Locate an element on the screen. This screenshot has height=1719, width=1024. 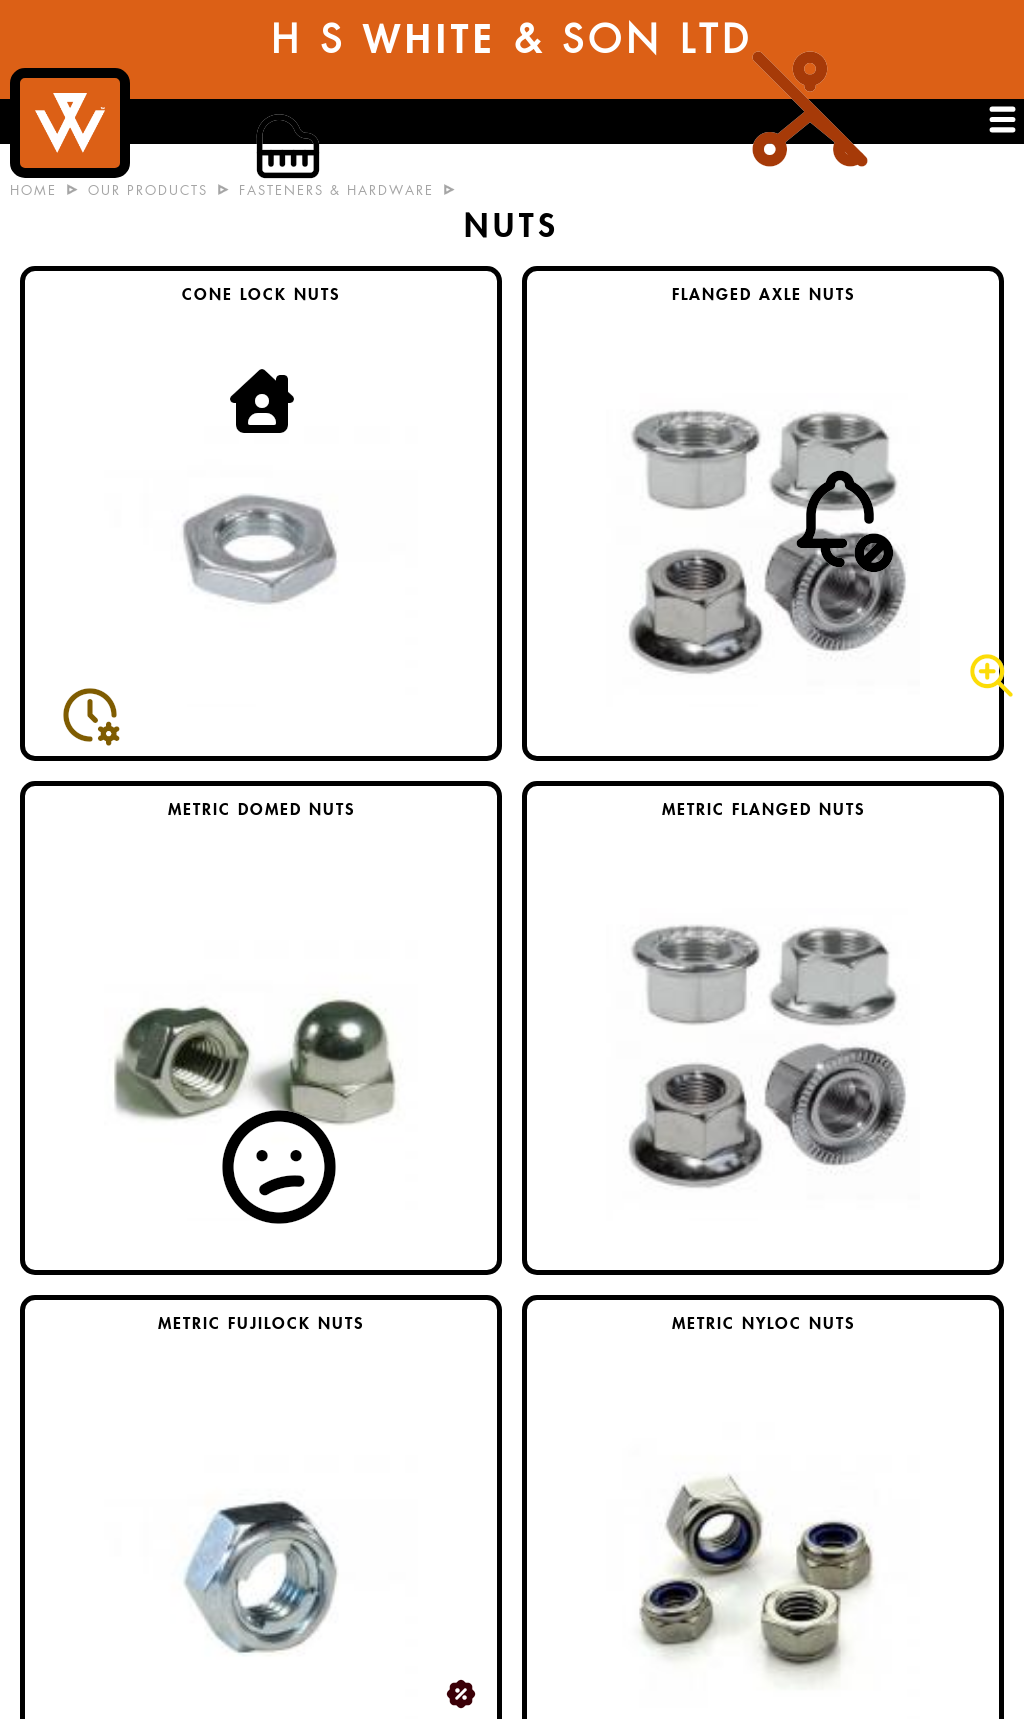
view available discounts or promotions is located at coordinates (461, 1694).